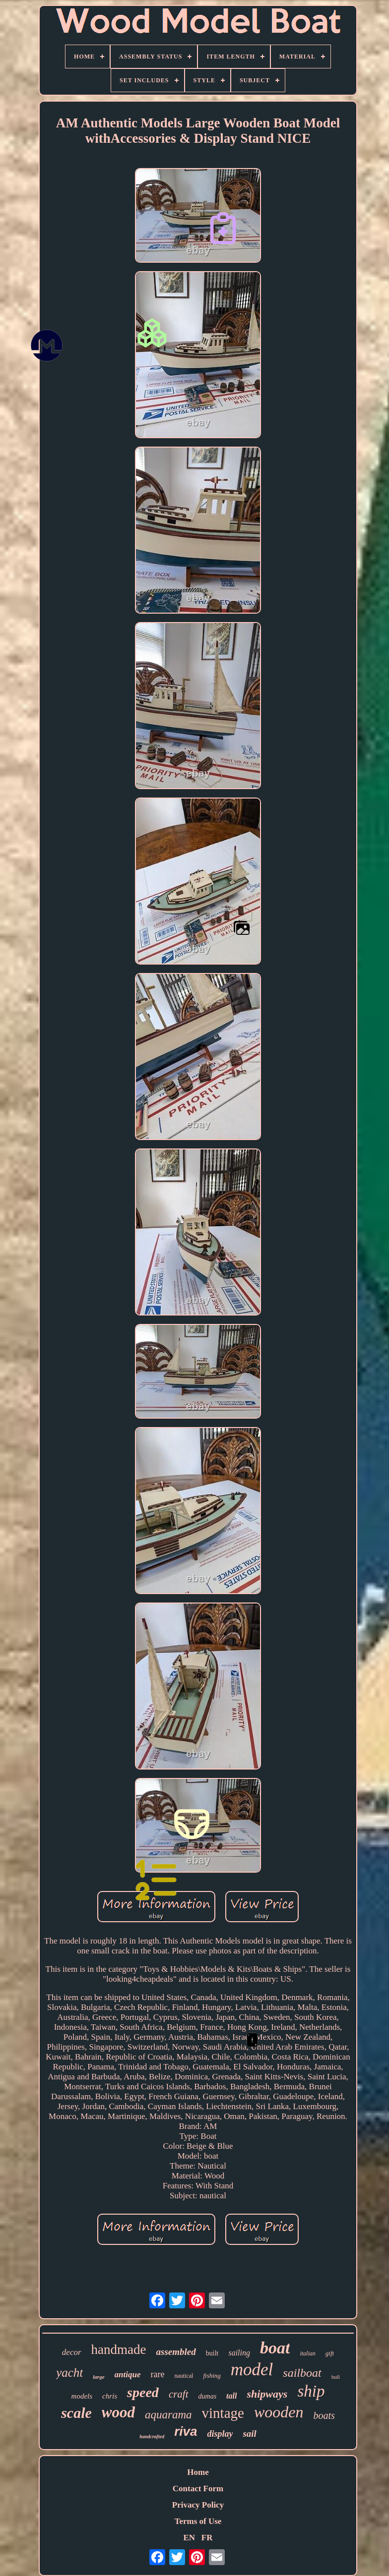 The width and height of the screenshot is (389, 2576). Describe the element at coordinates (252, 2040) in the screenshot. I see `ace of clubs playing card` at that location.